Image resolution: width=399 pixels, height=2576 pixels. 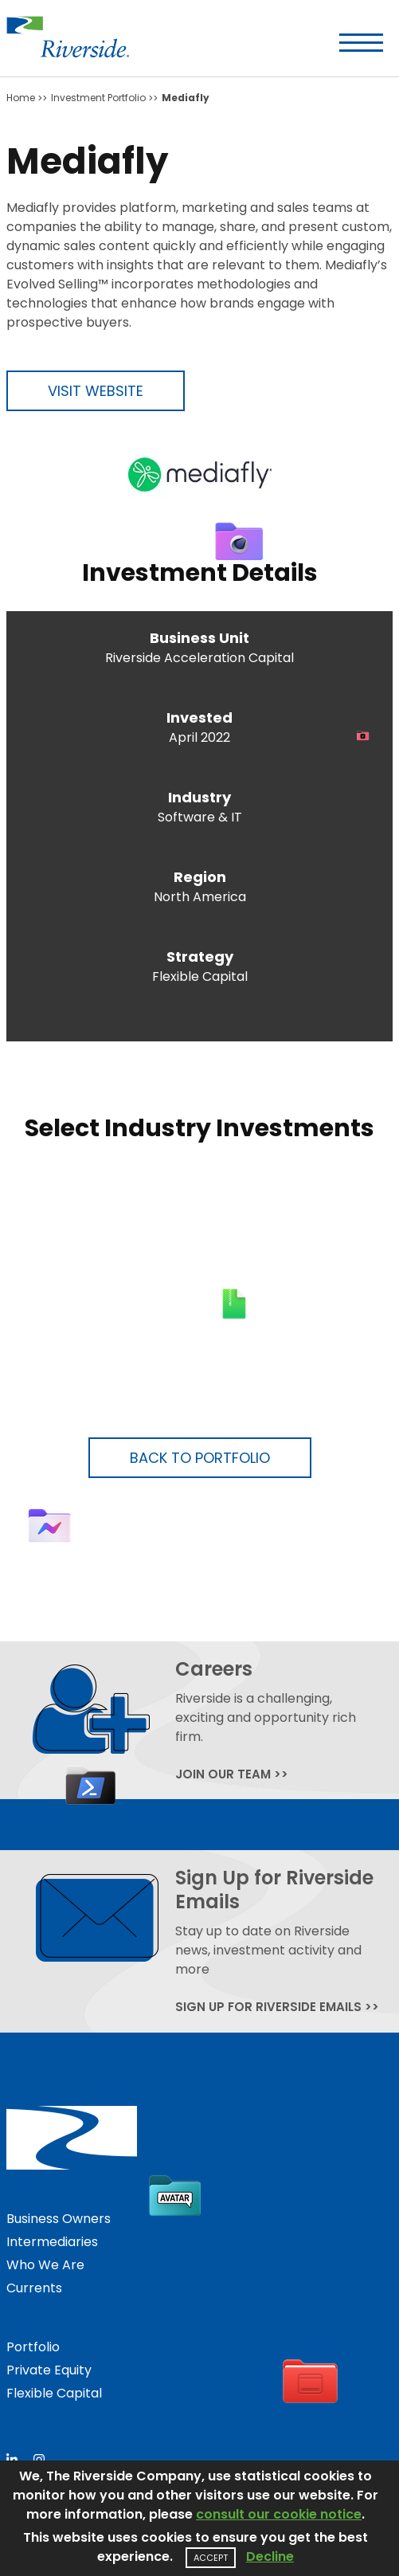 What do you see at coordinates (174, 2197) in the screenshot?
I see `open vrchat avatar files folder` at bounding box center [174, 2197].